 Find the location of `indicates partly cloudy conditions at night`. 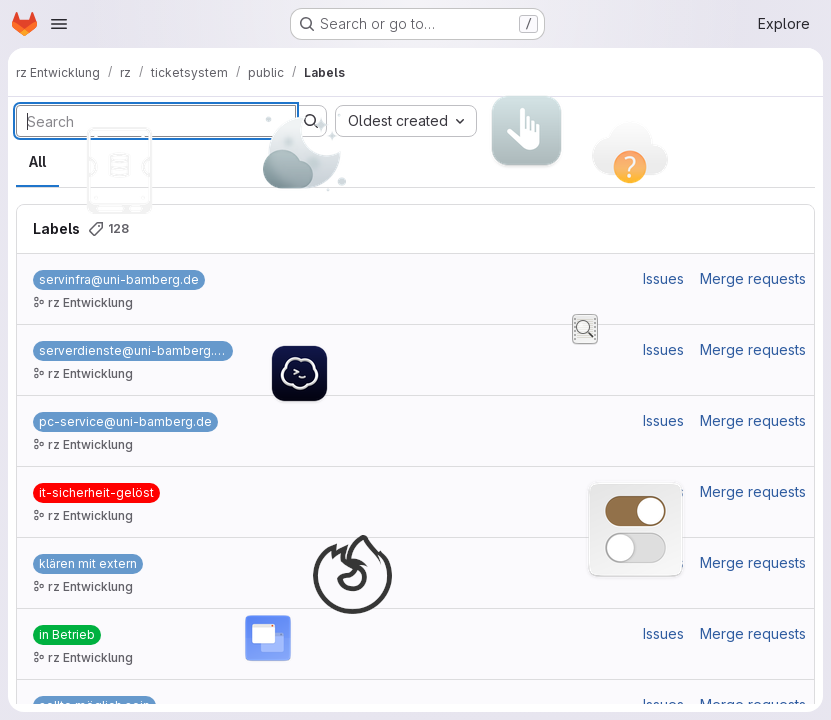

indicates partly cloudy conditions at night is located at coordinates (304, 152).